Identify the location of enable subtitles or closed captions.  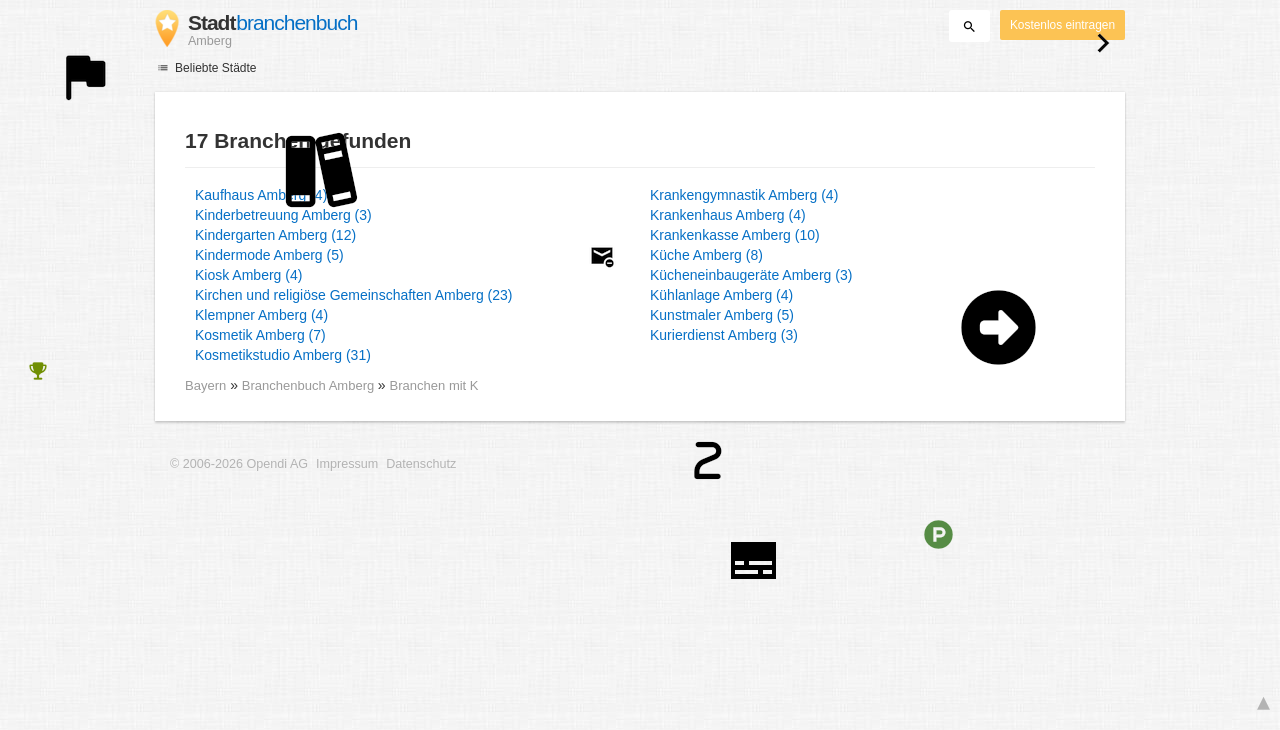
(753, 560).